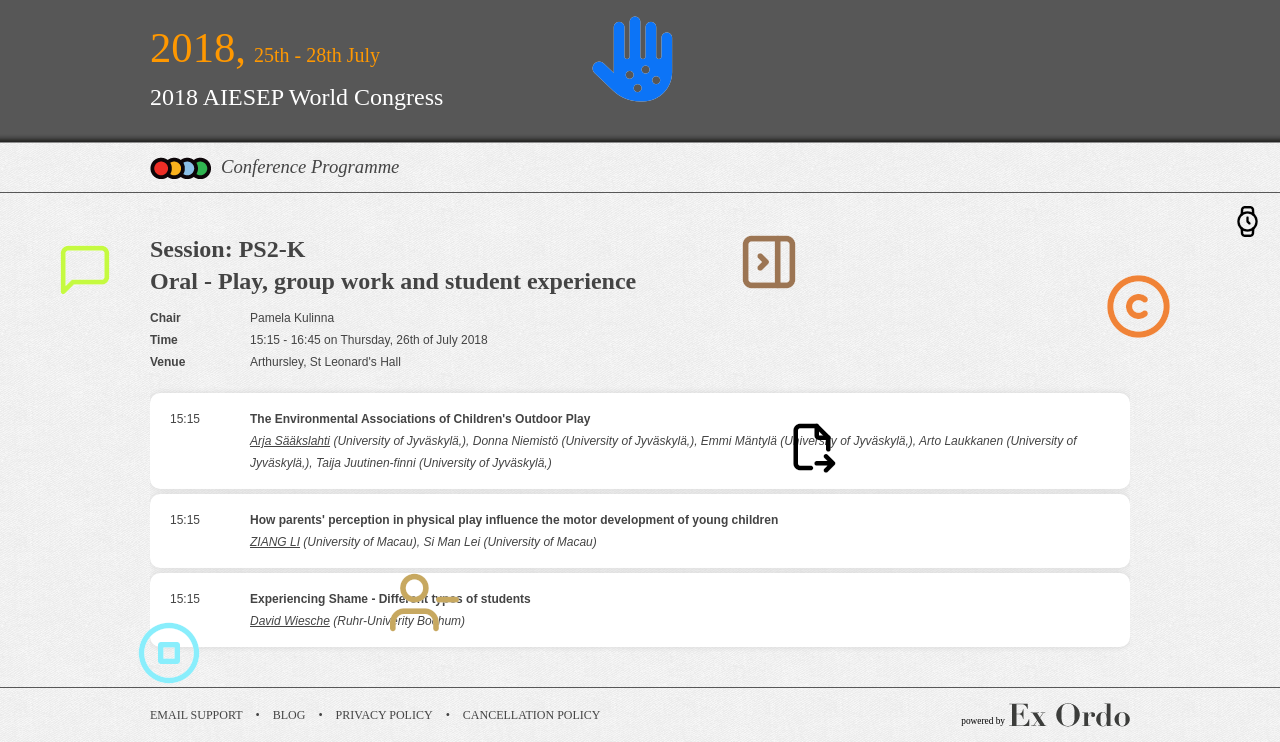  What do you see at coordinates (169, 653) in the screenshot?
I see `stop media playback` at bounding box center [169, 653].